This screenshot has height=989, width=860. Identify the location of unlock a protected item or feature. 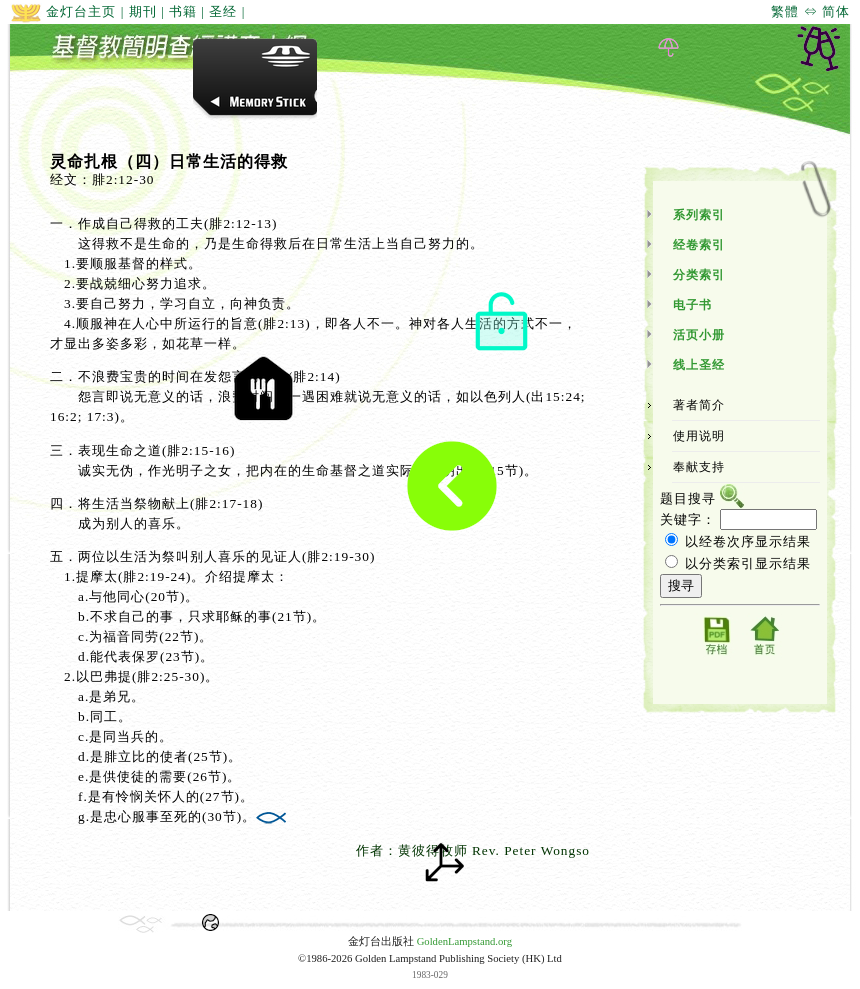
(501, 324).